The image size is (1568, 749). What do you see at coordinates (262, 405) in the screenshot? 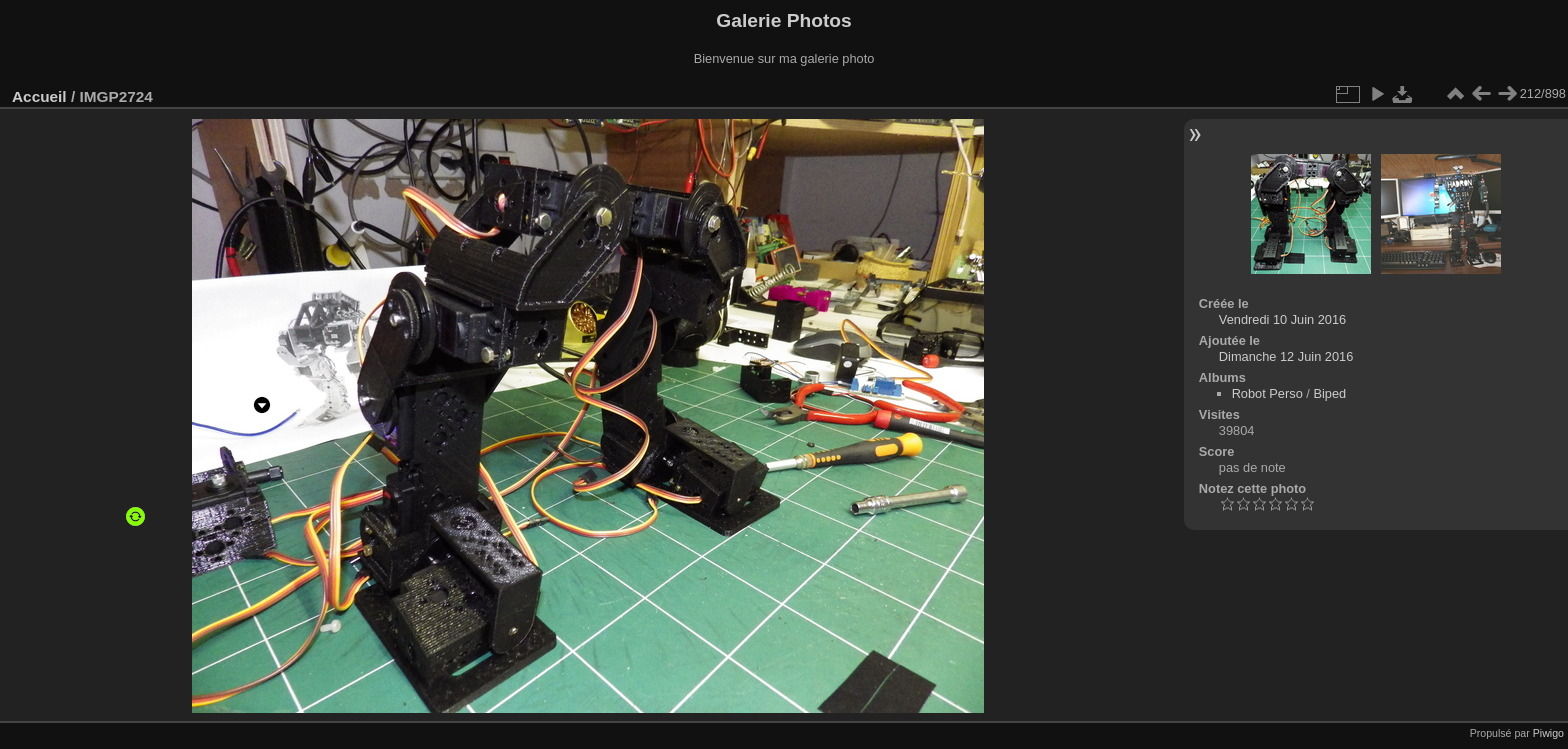
I see `expand dropdown menu or content` at bounding box center [262, 405].